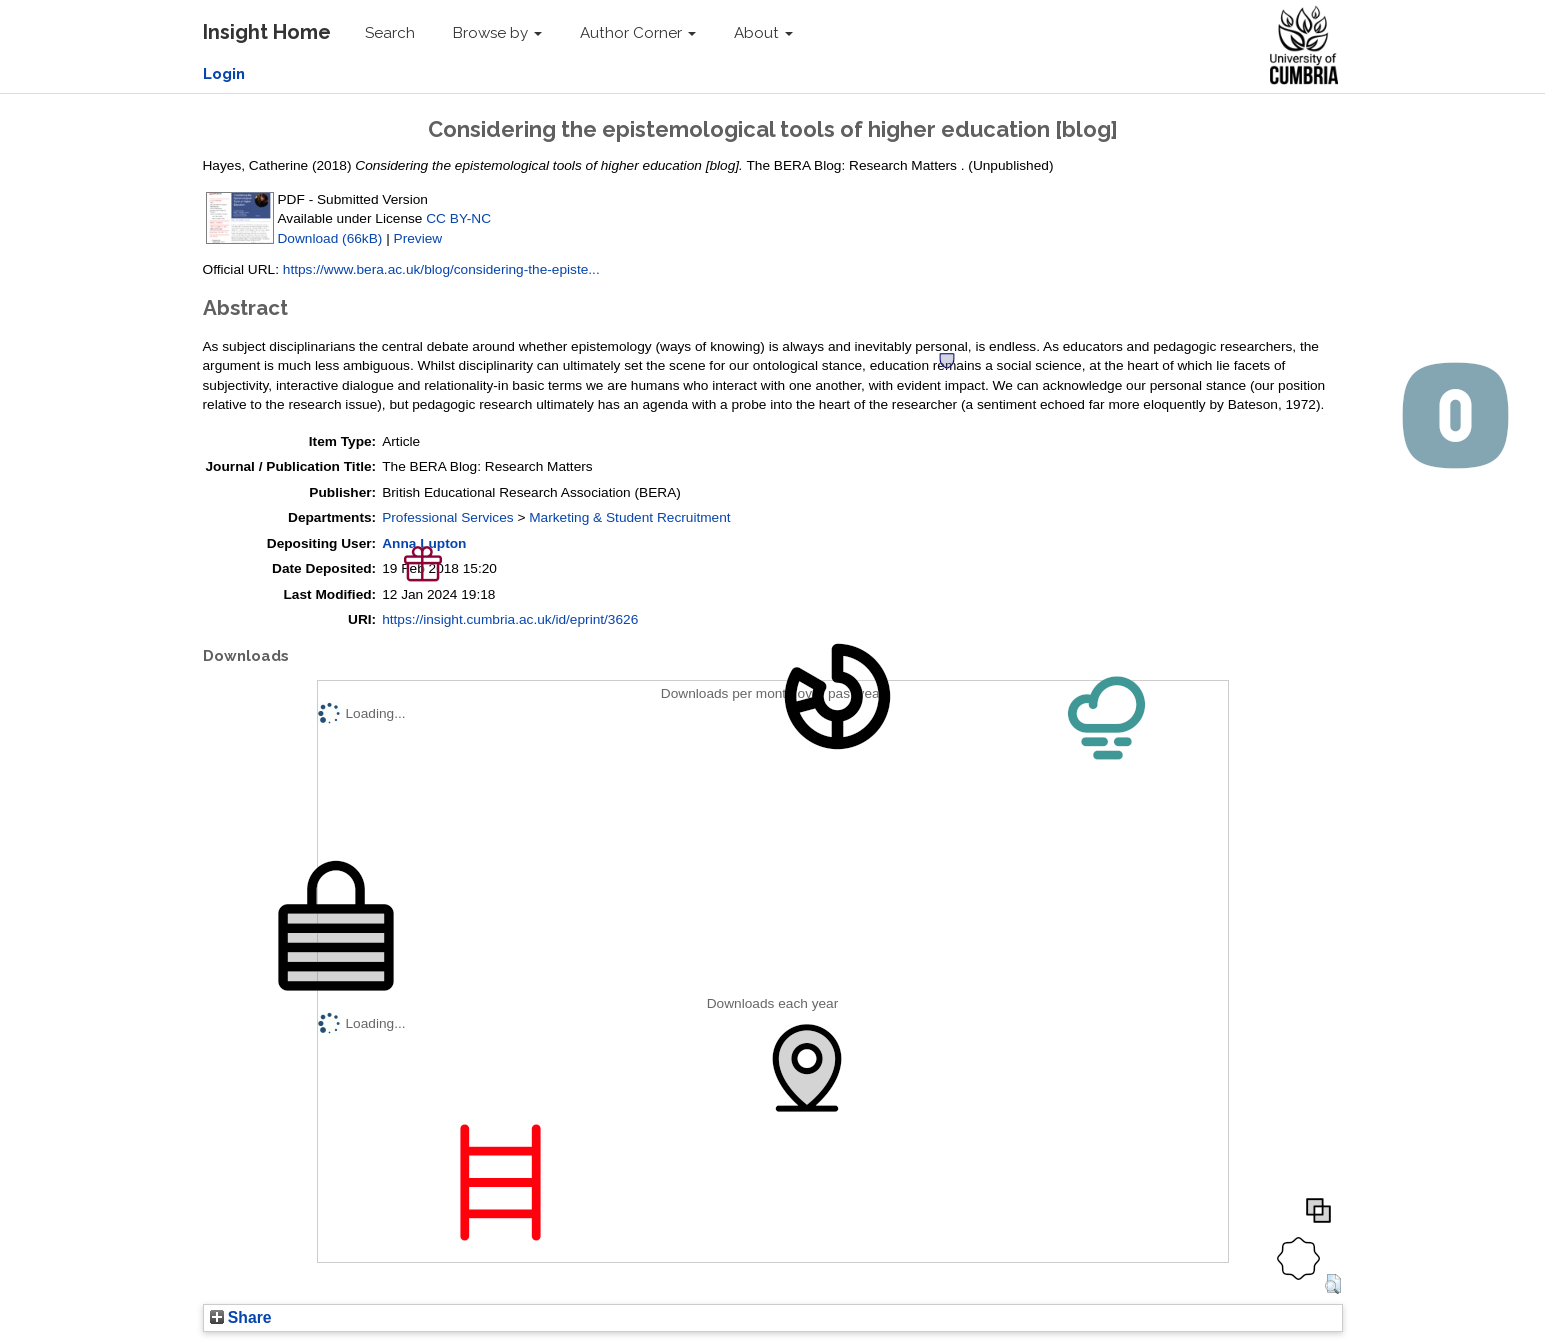 The image size is (1545, 1342). I want to click on indicates a badge or certification status, so click(1298, 1258).